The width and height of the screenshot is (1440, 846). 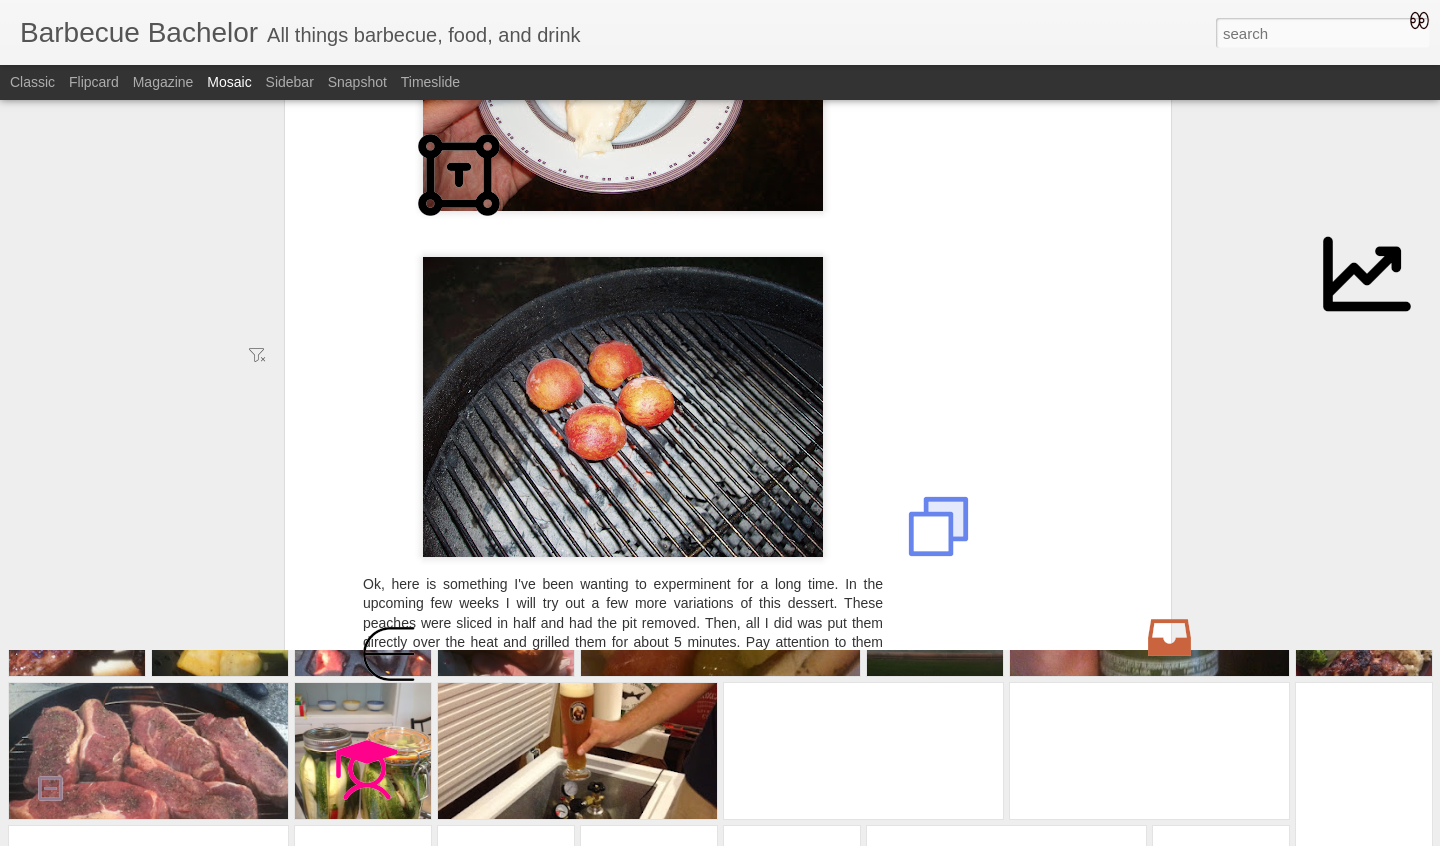 What do you see at coordinates (1169, 637) in the screenshot?
I see `access your inbox or file tray` at bounding box center [1169, 637].